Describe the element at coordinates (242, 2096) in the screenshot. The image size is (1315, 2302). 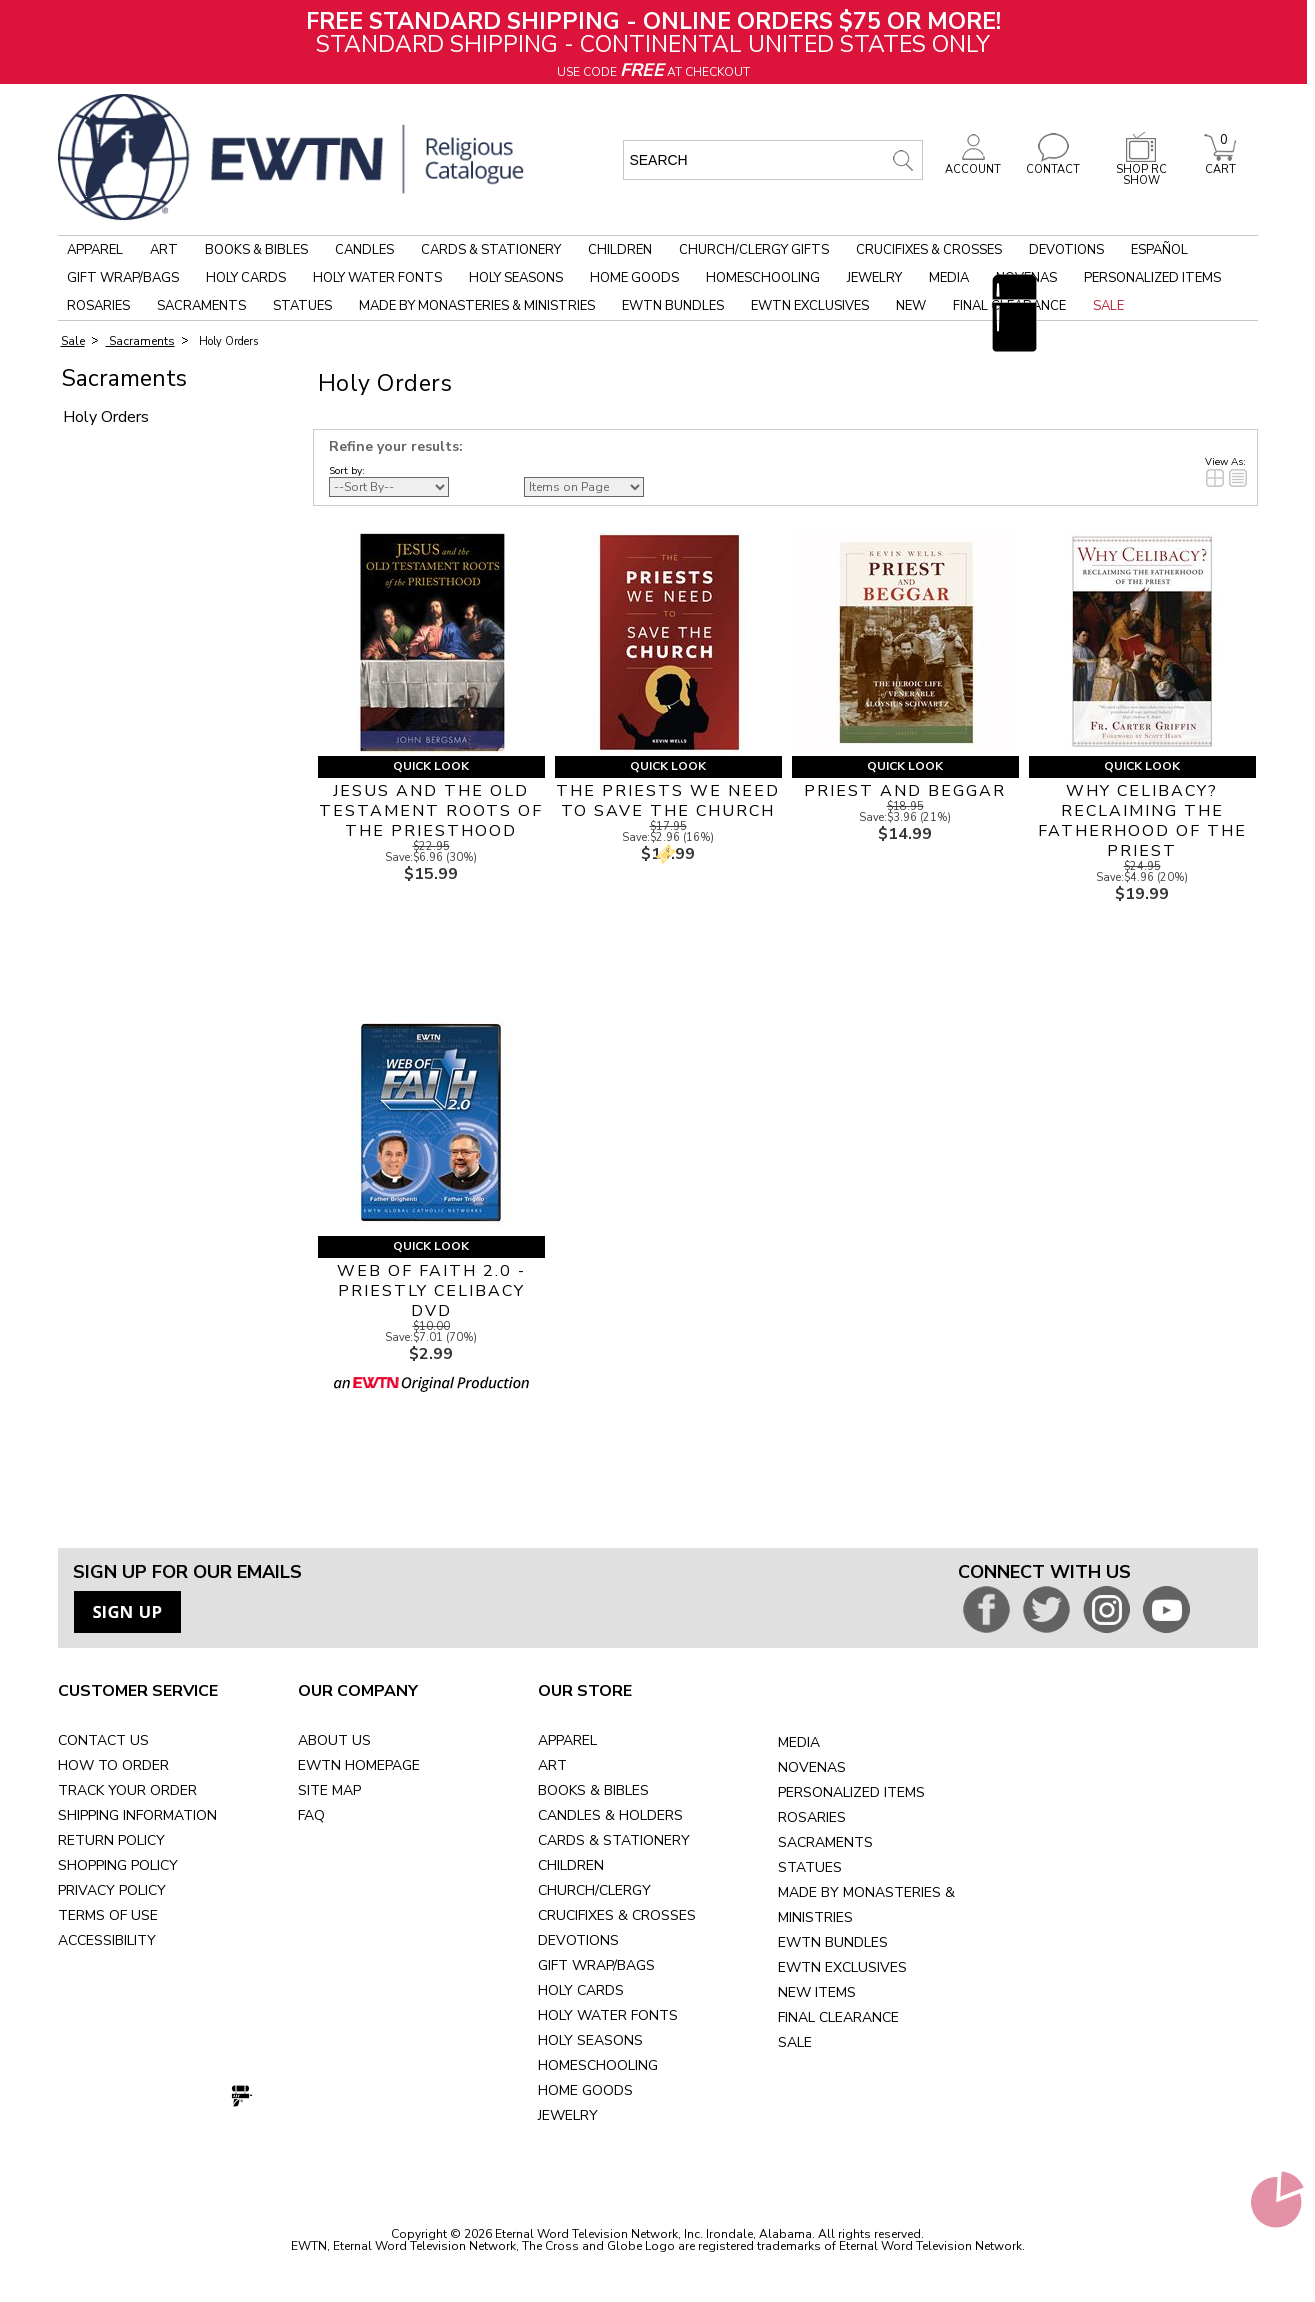
I see `select water gun weapon in game` at that location.